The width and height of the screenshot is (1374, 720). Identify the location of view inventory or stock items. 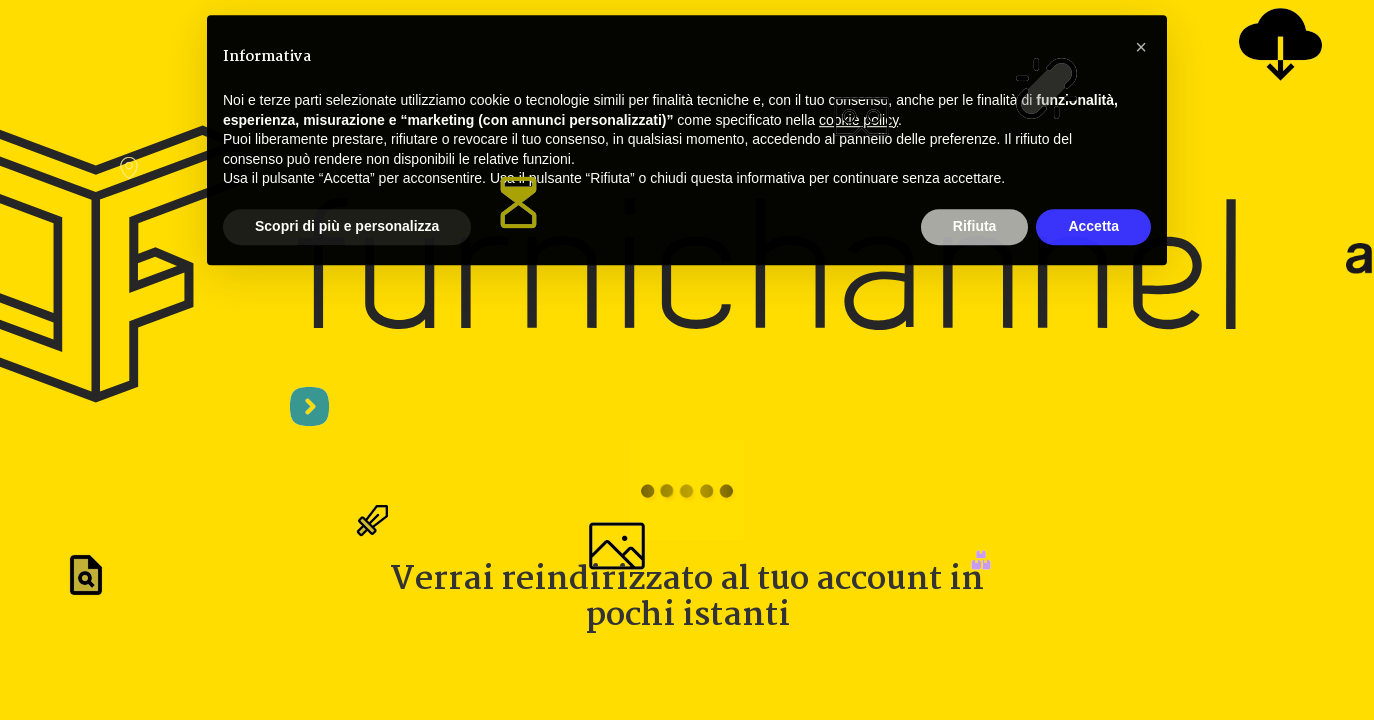
(981, 560).